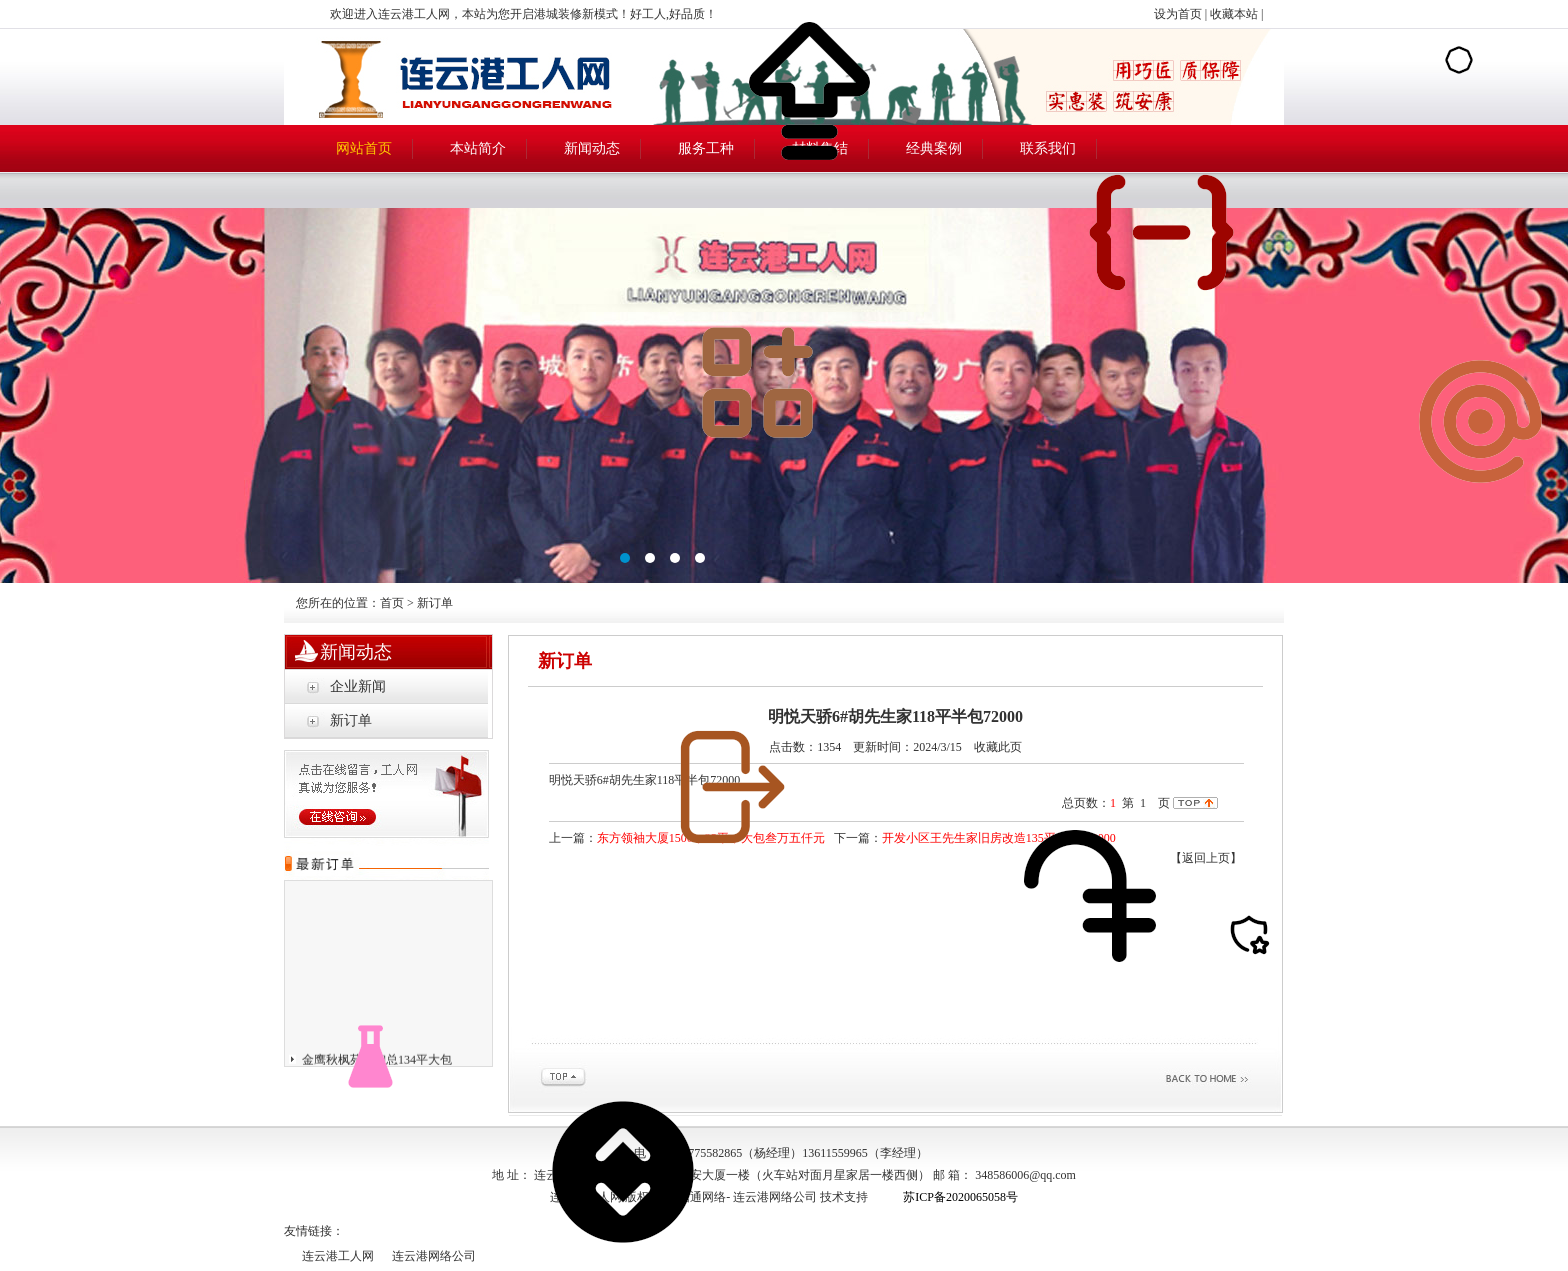 The height and width of the screenshot is (1271, 1568). What do you see at coordinates (623, 1172) in the screenshot?
I see `expand or collapse a section` at bounding box center [623, 1172].